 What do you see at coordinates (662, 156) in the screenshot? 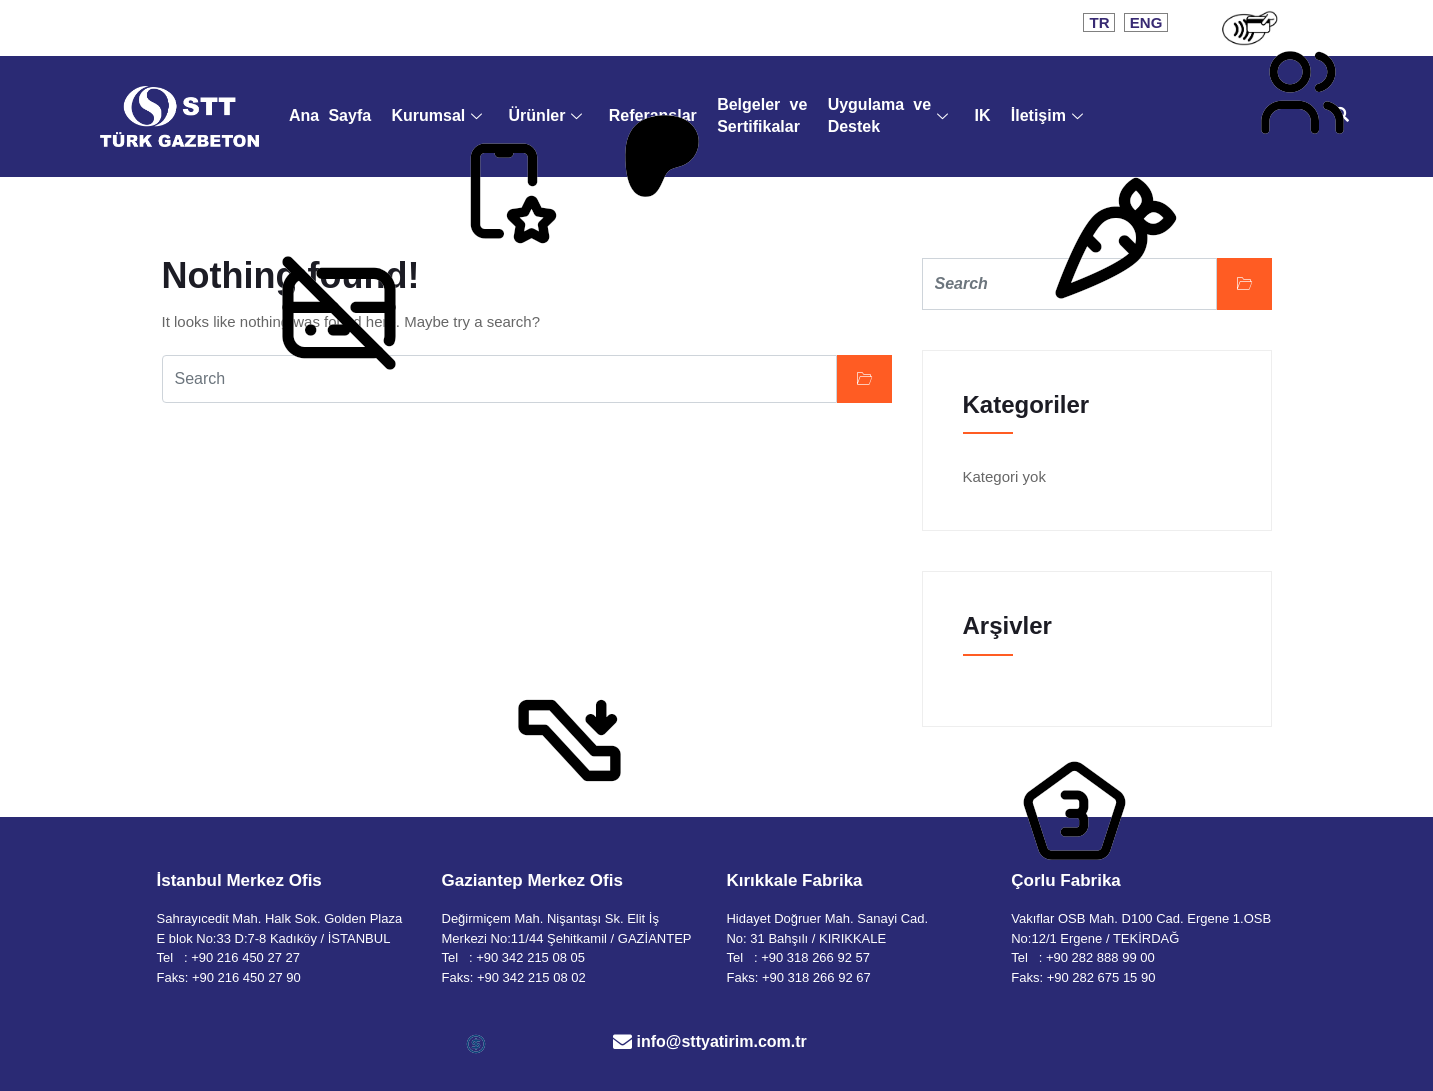
I see `visit patreon page` at bounding box center [662, 156].